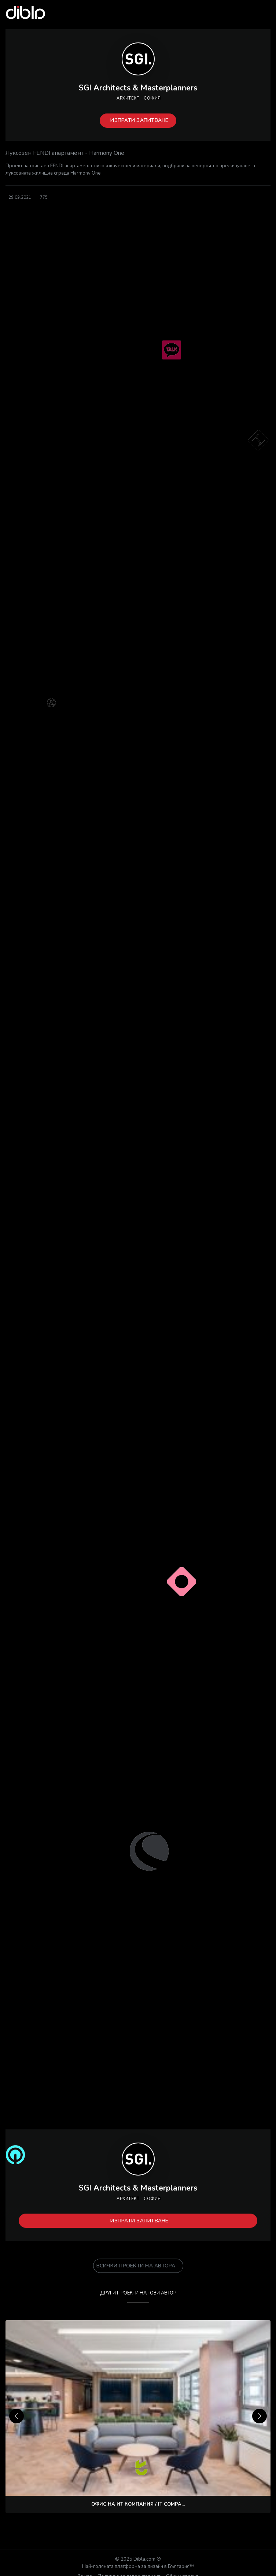 Image resolution: width=276 pixels, height=2576 pixels. I want to click on open KakaoTalk messaging app, so click(172, 350).